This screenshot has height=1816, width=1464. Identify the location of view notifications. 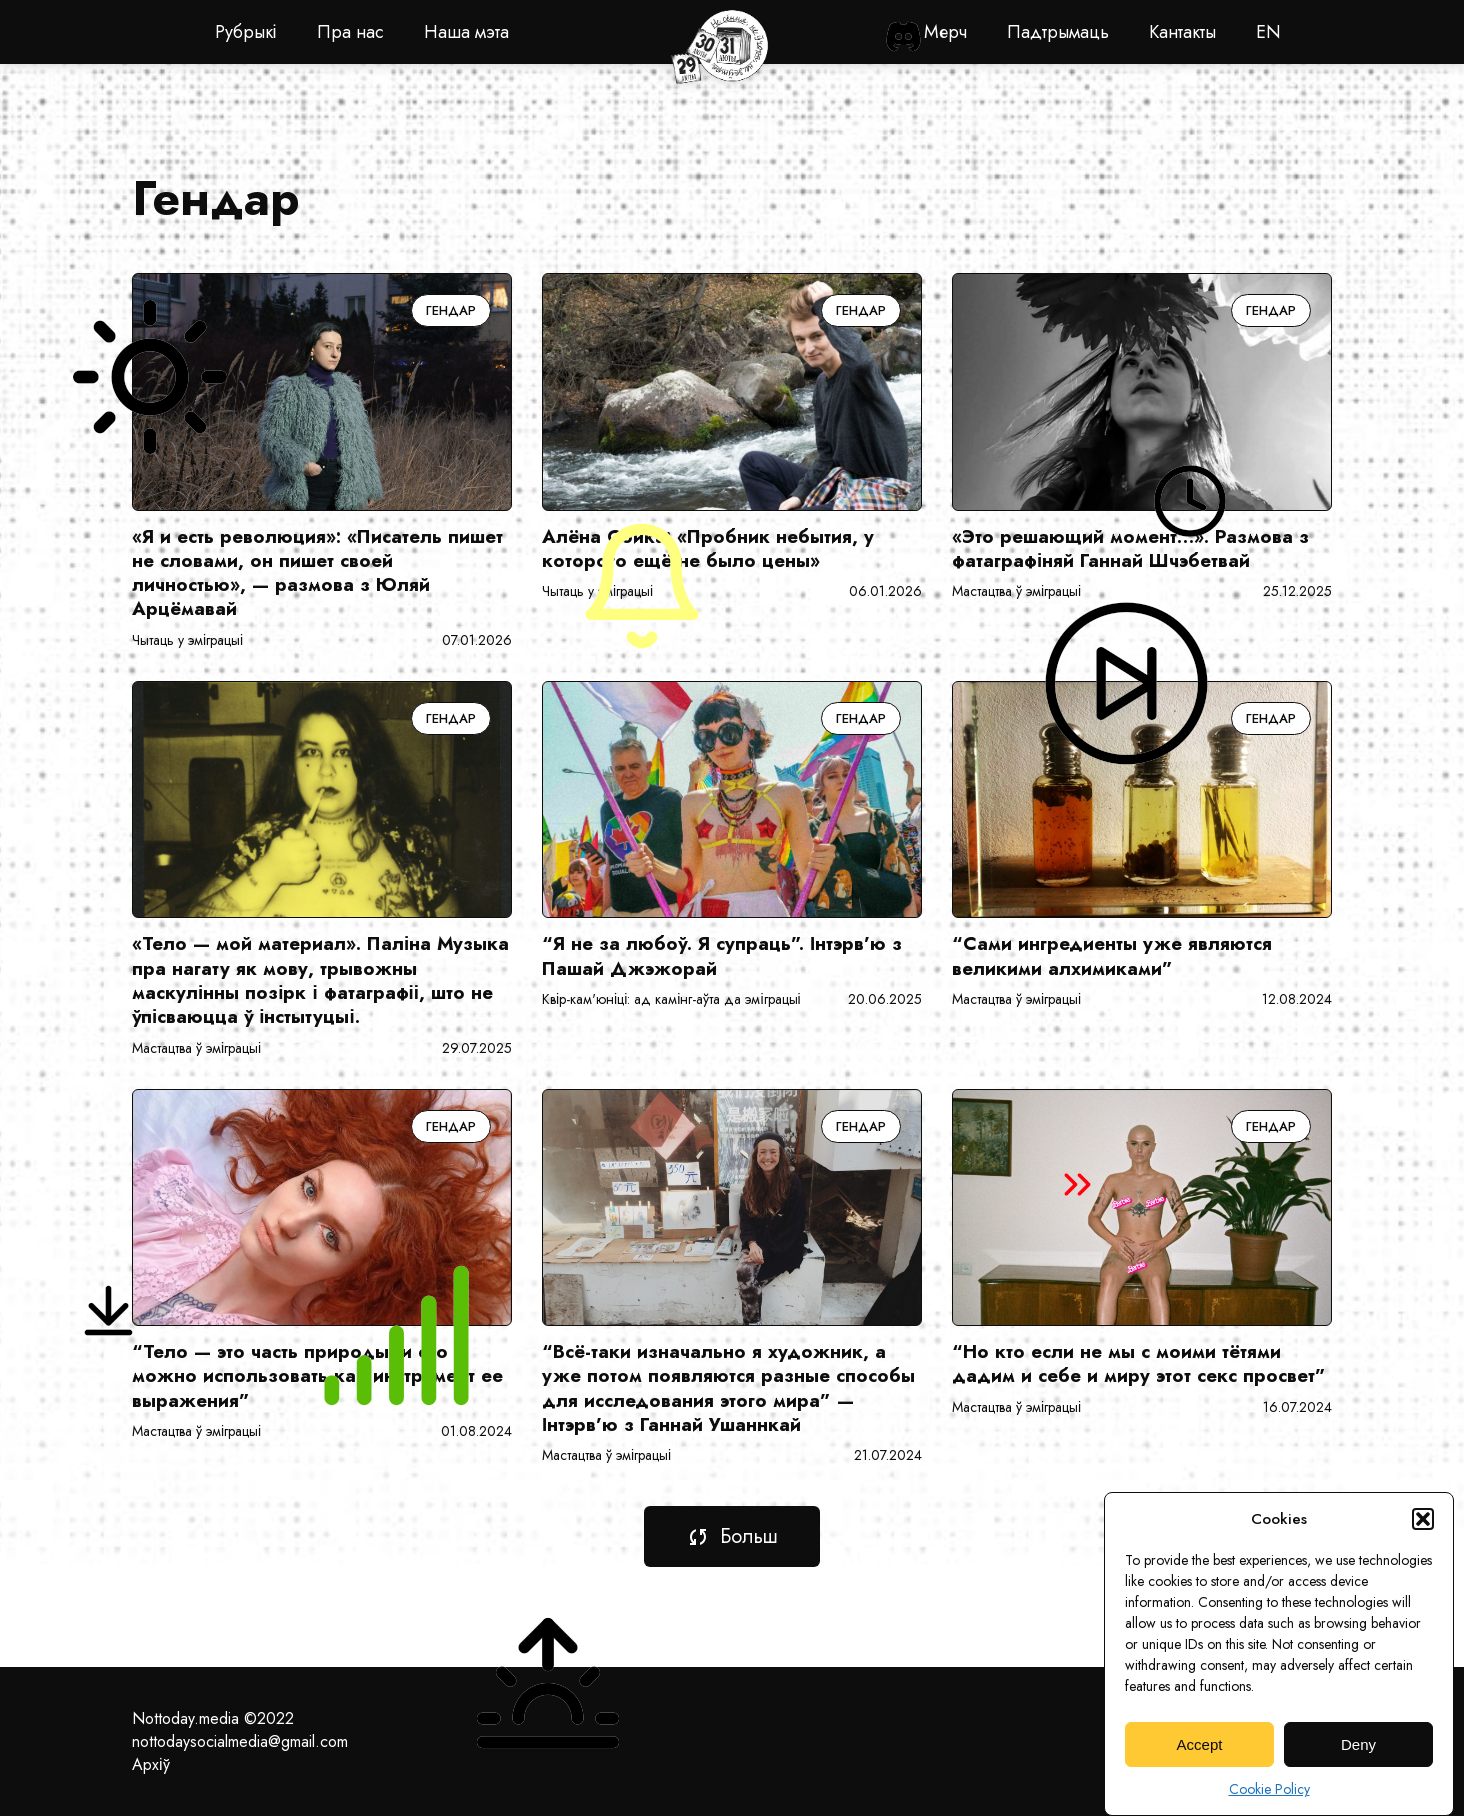
(642, 586).